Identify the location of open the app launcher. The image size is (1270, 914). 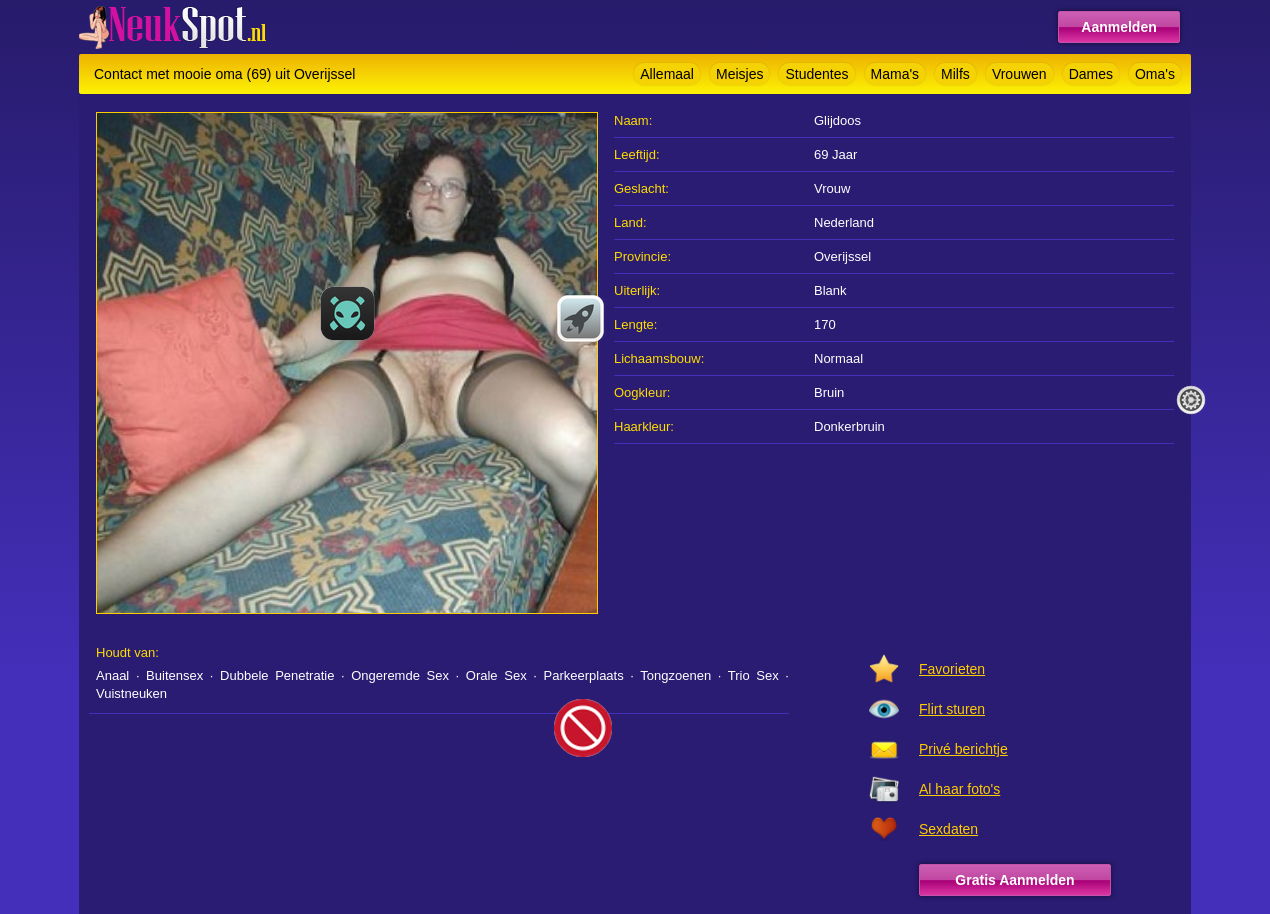
(580, 318).